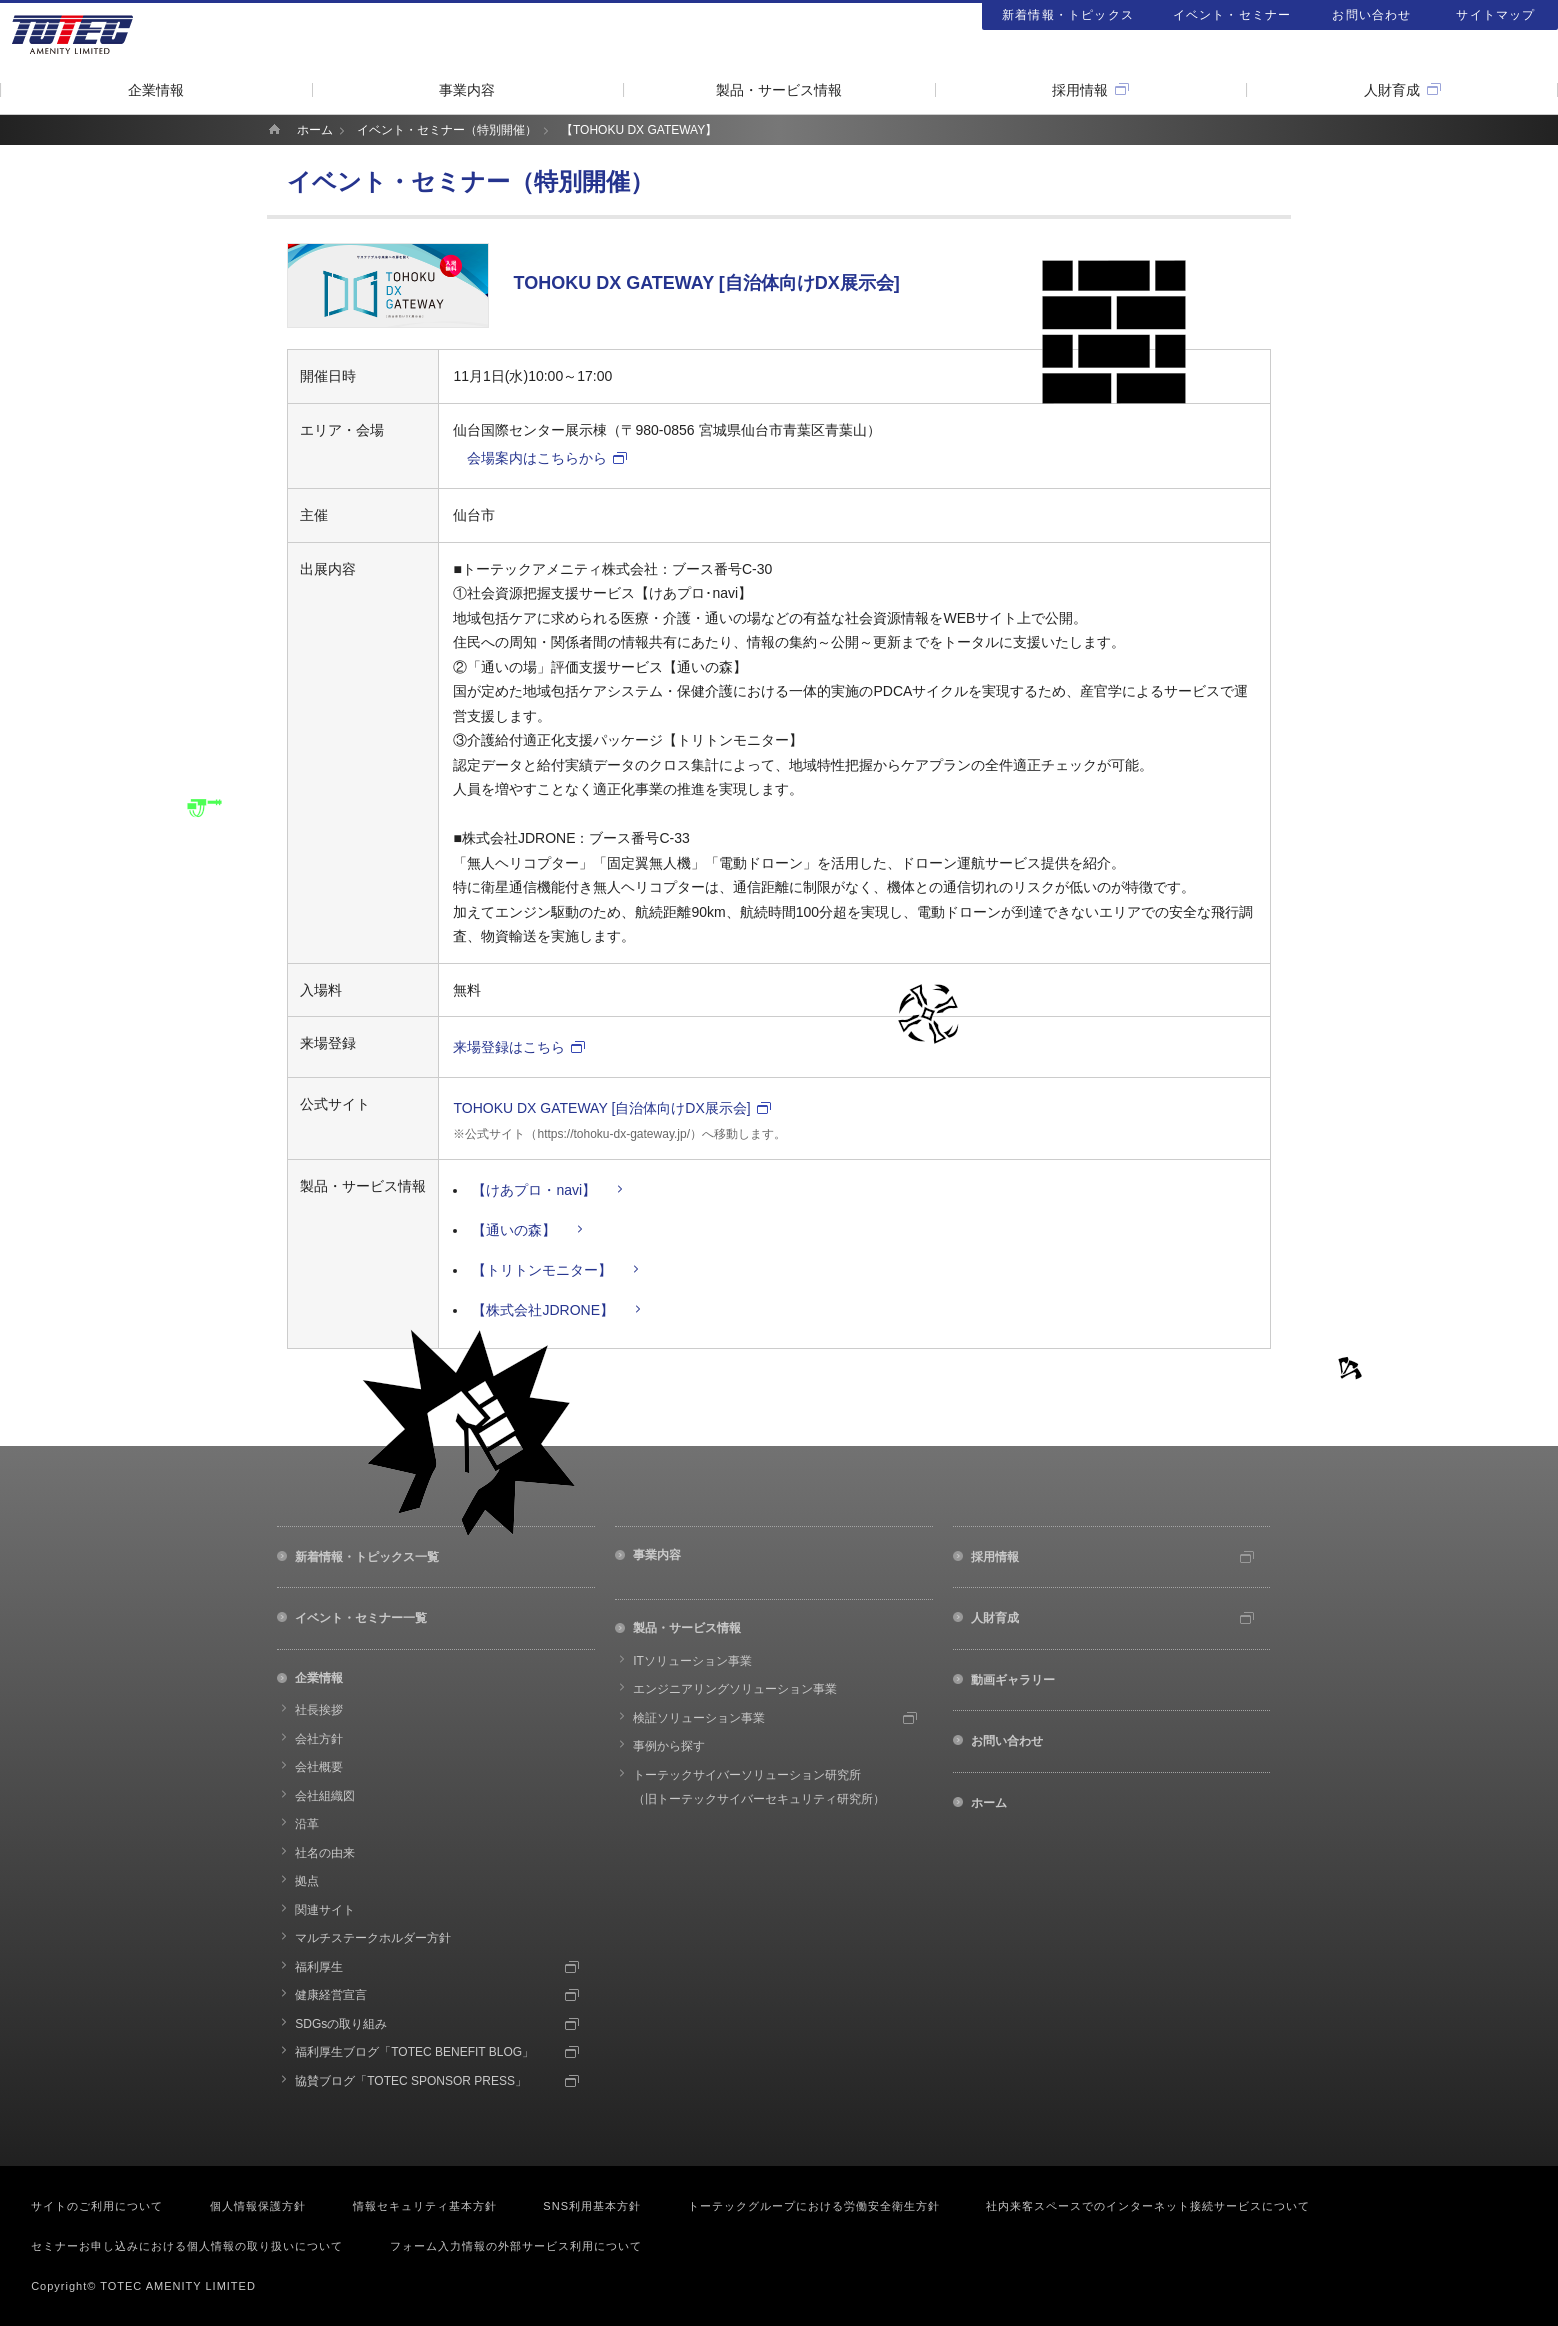  I want to click on select minigun weapon, so click(204, 803).